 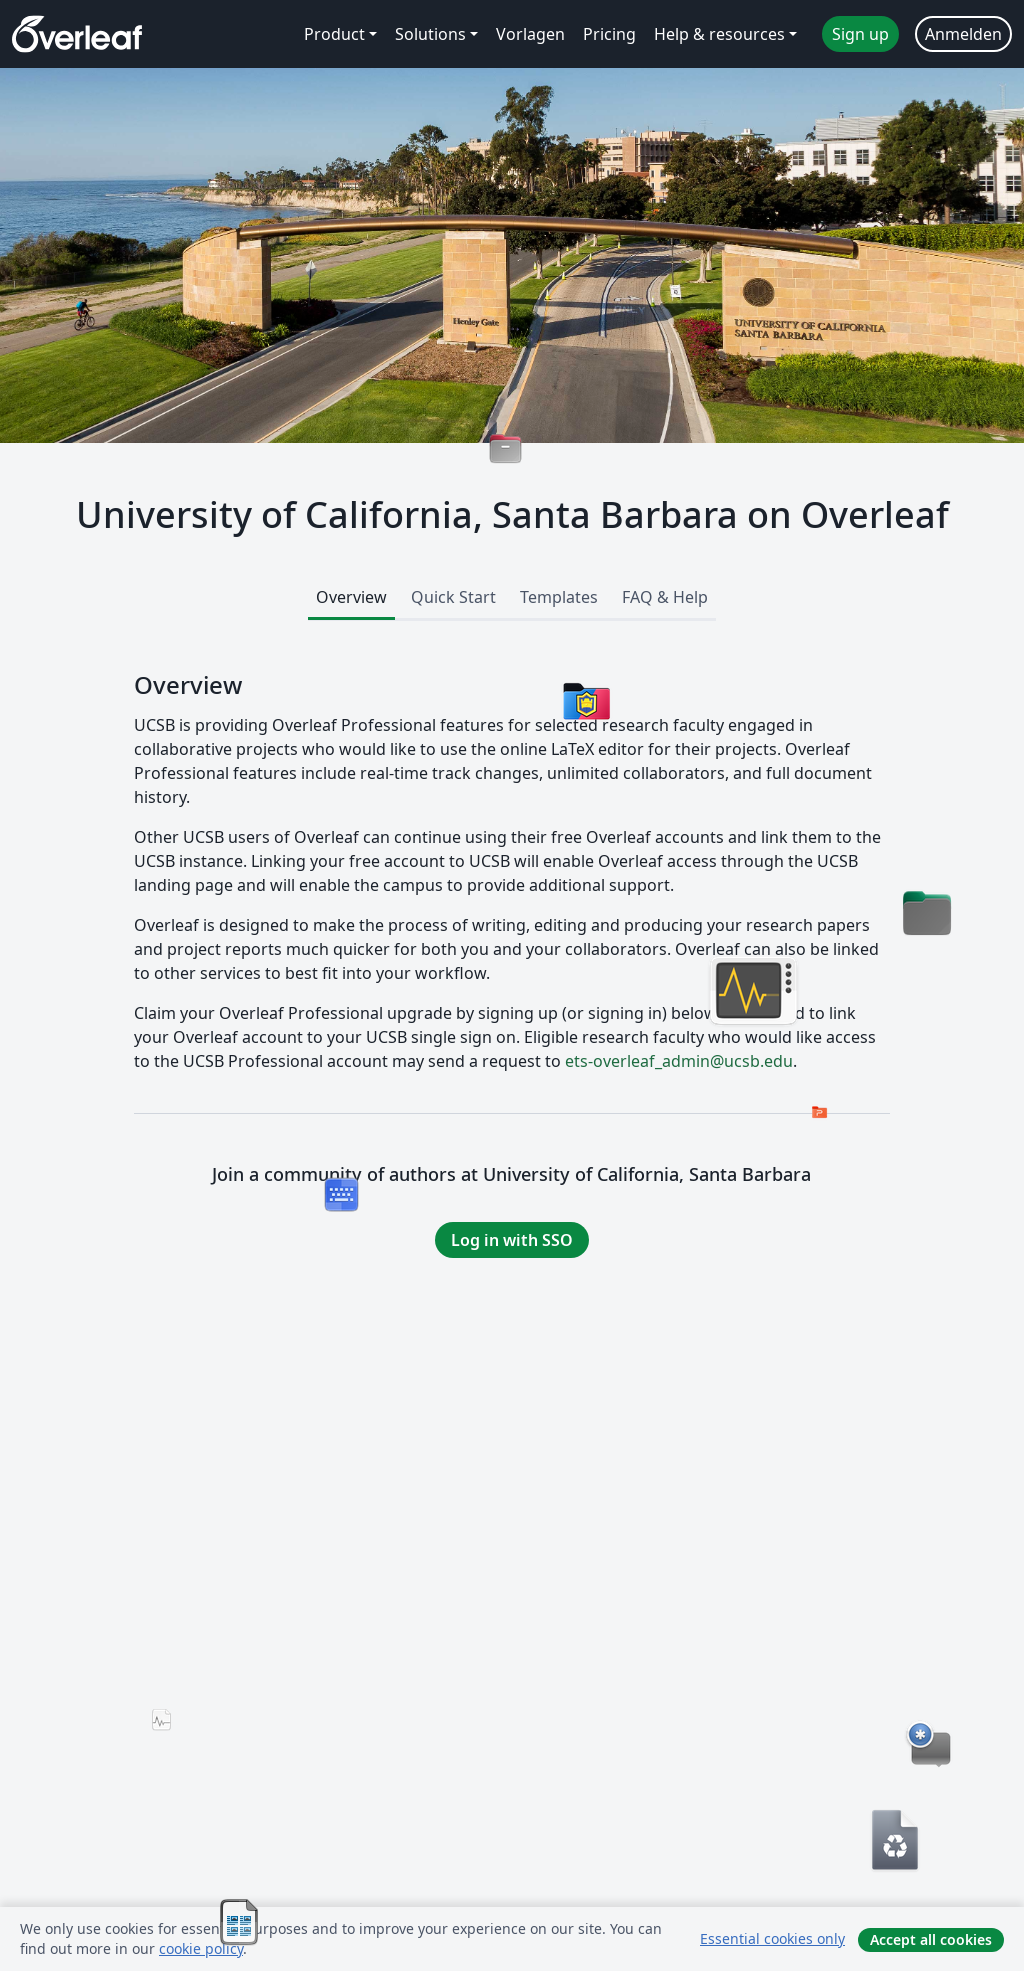 What do you see at coordinates (505, 448) in the screenshot?
I see `open the file manager application` at bounding box center [505, 448].